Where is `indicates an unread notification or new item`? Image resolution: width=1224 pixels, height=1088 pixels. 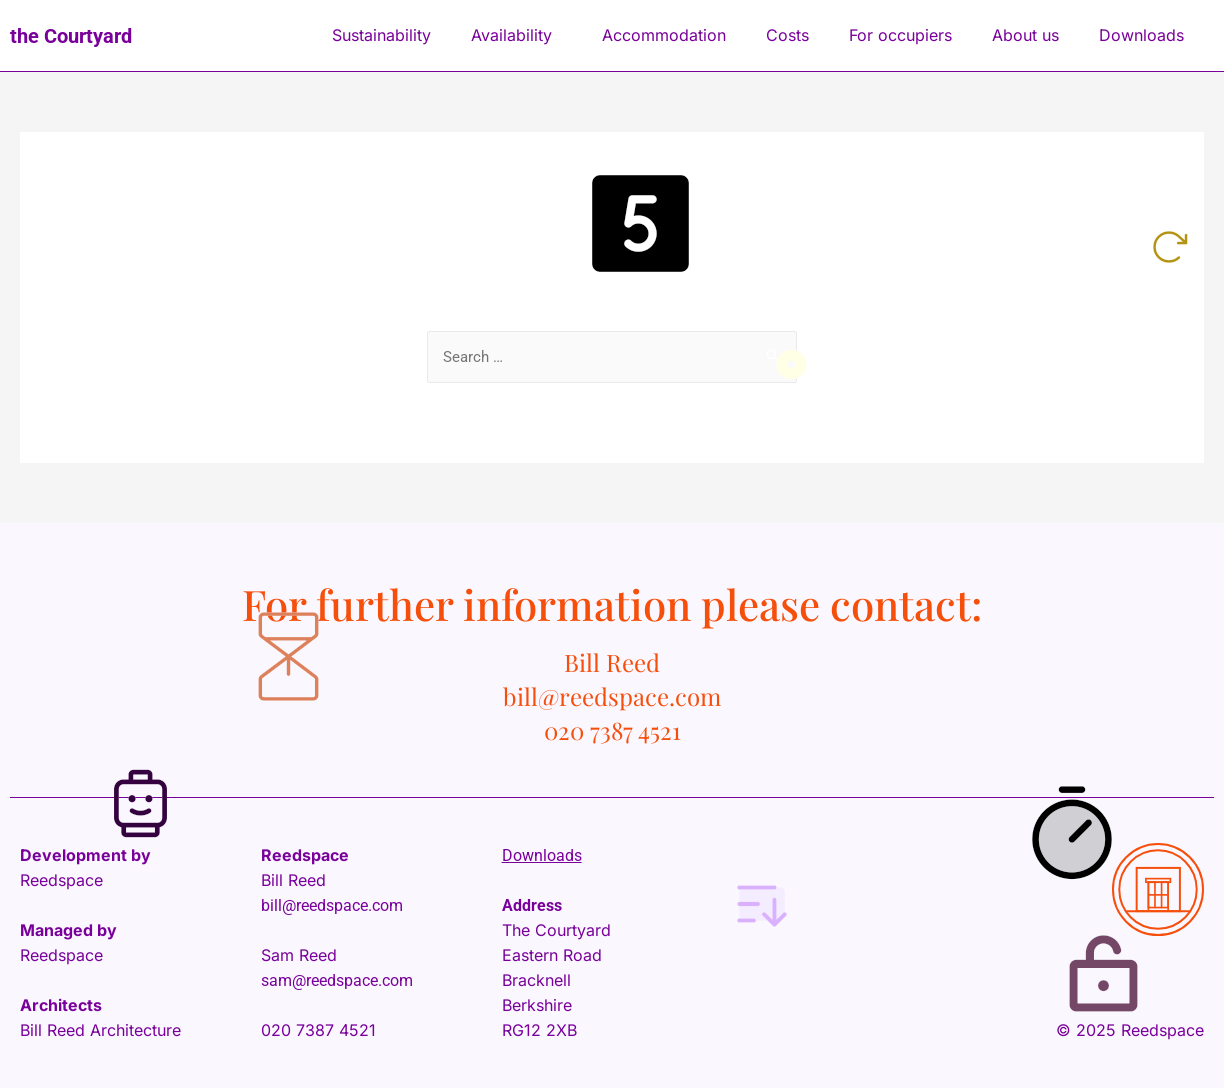
indicates an unread notification or new item is located at coordinates (791, 364).